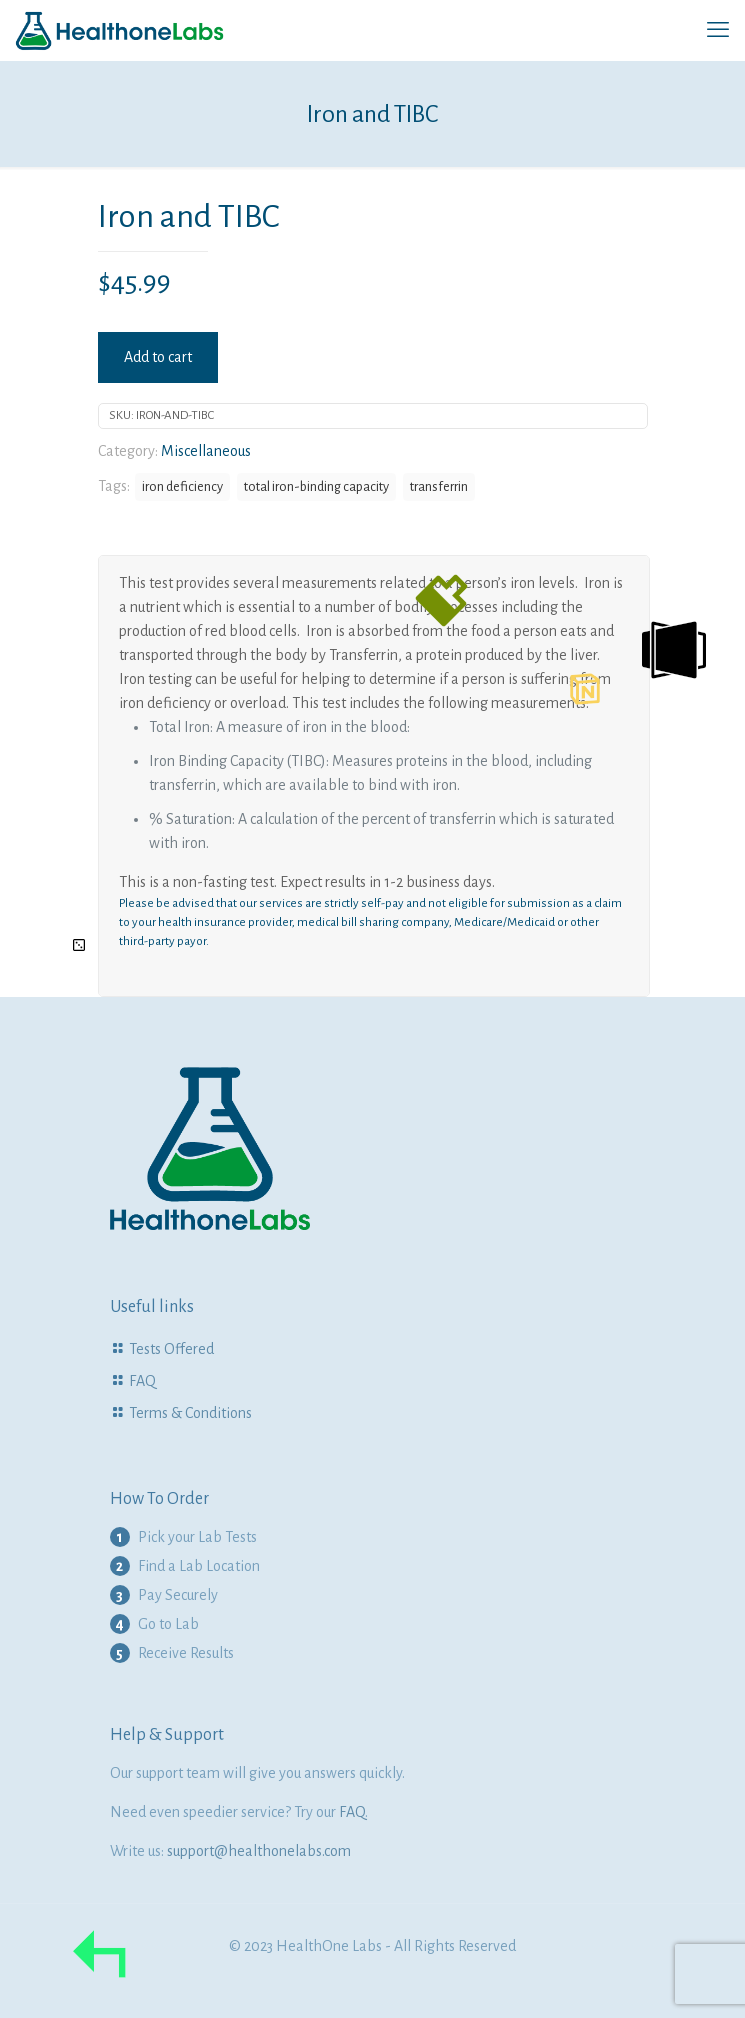 This screenshot has height=2018, width=745. Describe the element at coordinates (443, 599) in the screenshot. I see `access brush or painting tools` at that location.